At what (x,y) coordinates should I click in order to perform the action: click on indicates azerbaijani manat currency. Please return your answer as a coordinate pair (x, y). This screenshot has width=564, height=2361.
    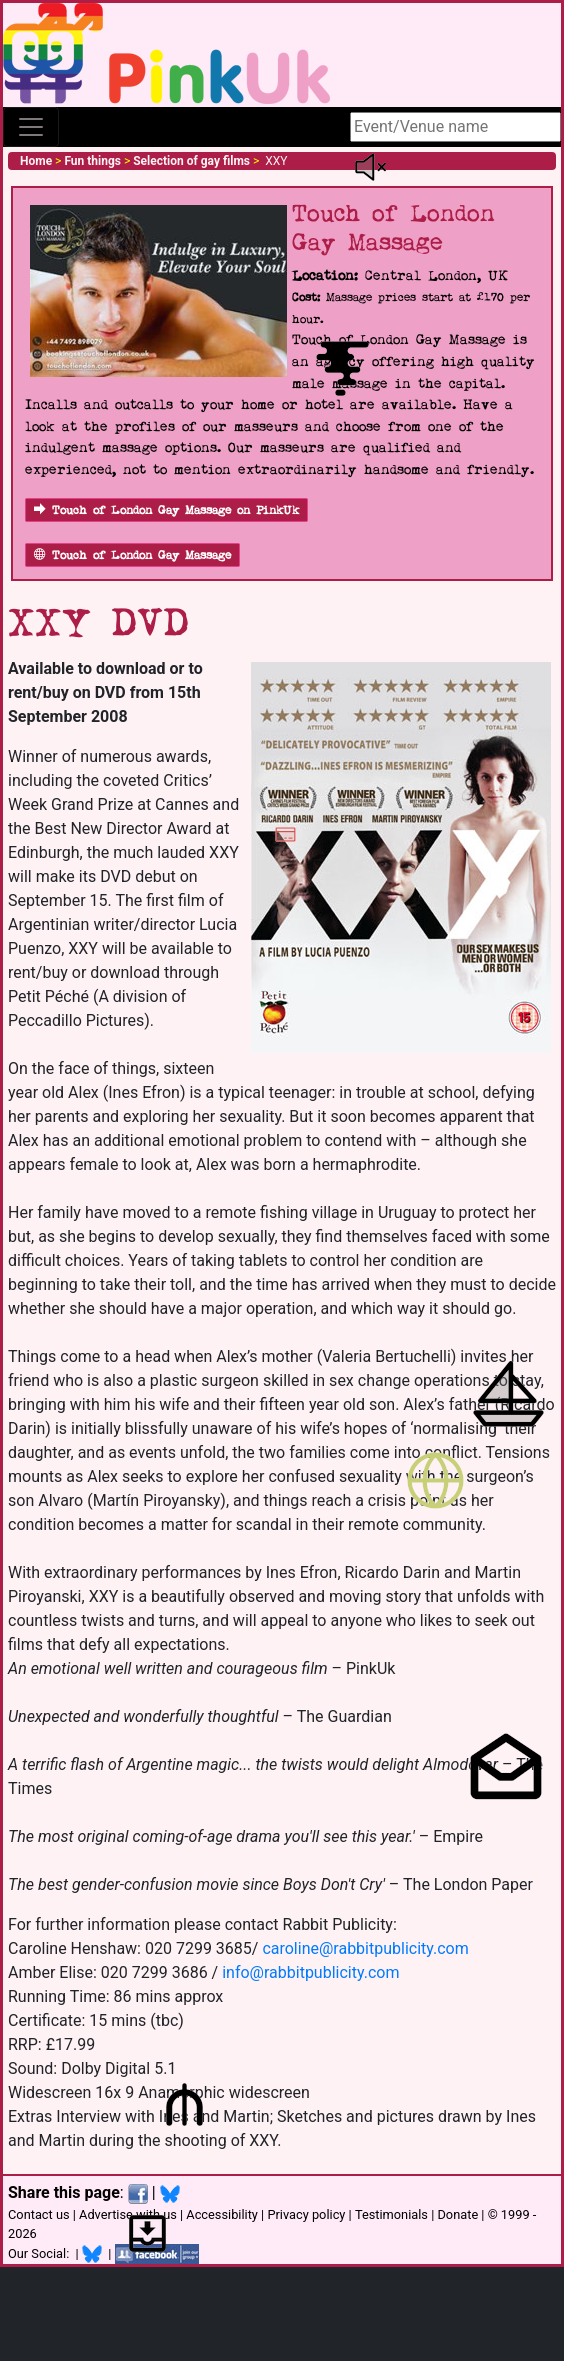
    Looking at the image, I should click on (184, 2104).